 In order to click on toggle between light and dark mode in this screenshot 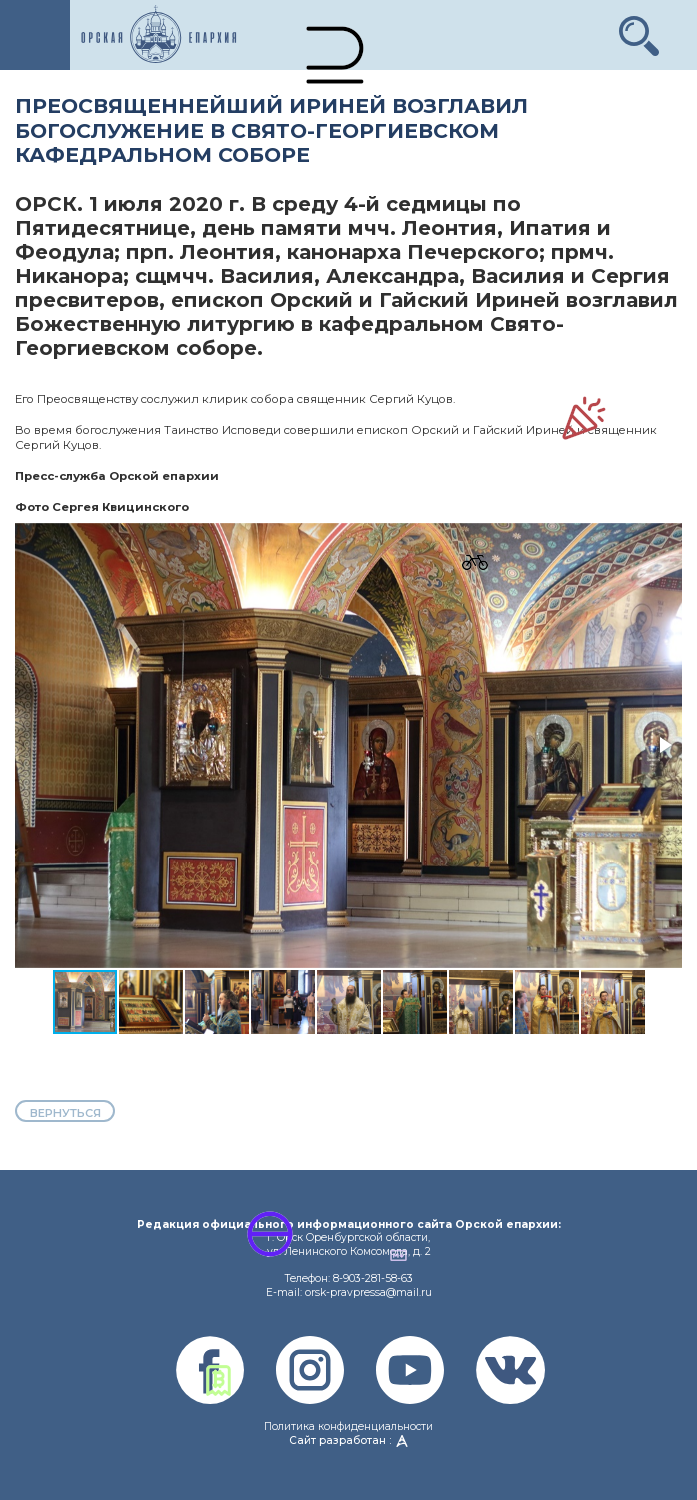, I will do `click(270, 1234)`.